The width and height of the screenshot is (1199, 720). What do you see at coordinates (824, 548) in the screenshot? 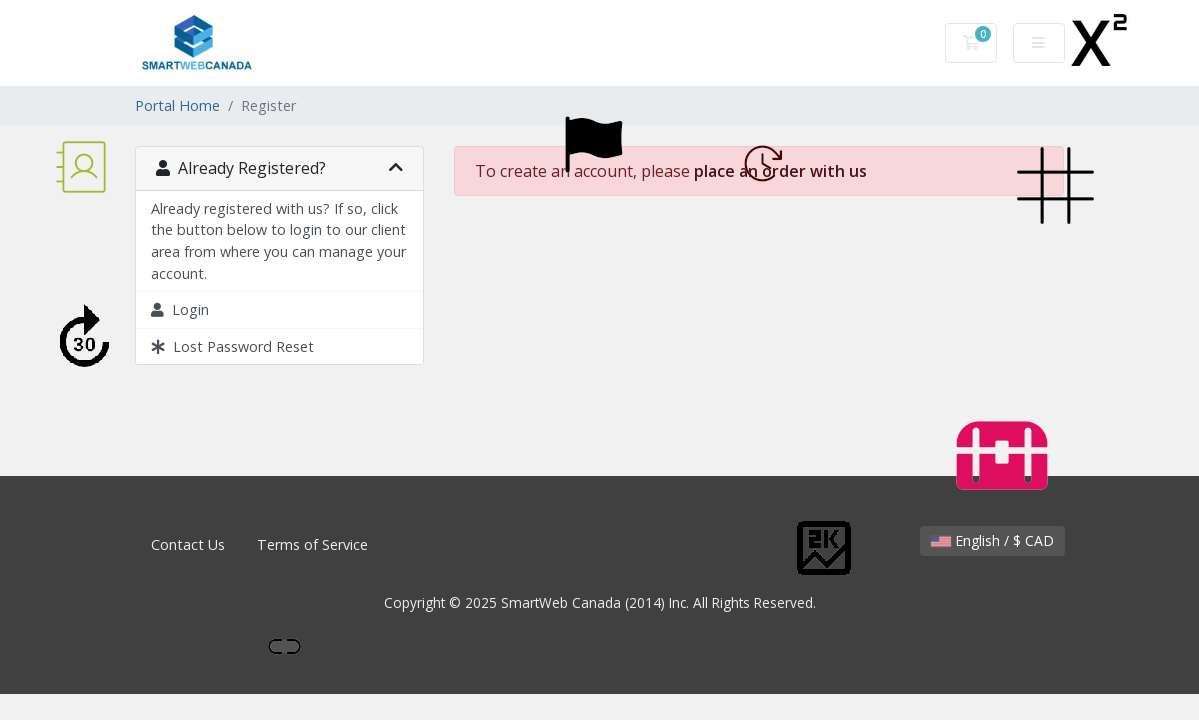
I see `view 2K resolution video quality settings` at bounding box center [824, 548].